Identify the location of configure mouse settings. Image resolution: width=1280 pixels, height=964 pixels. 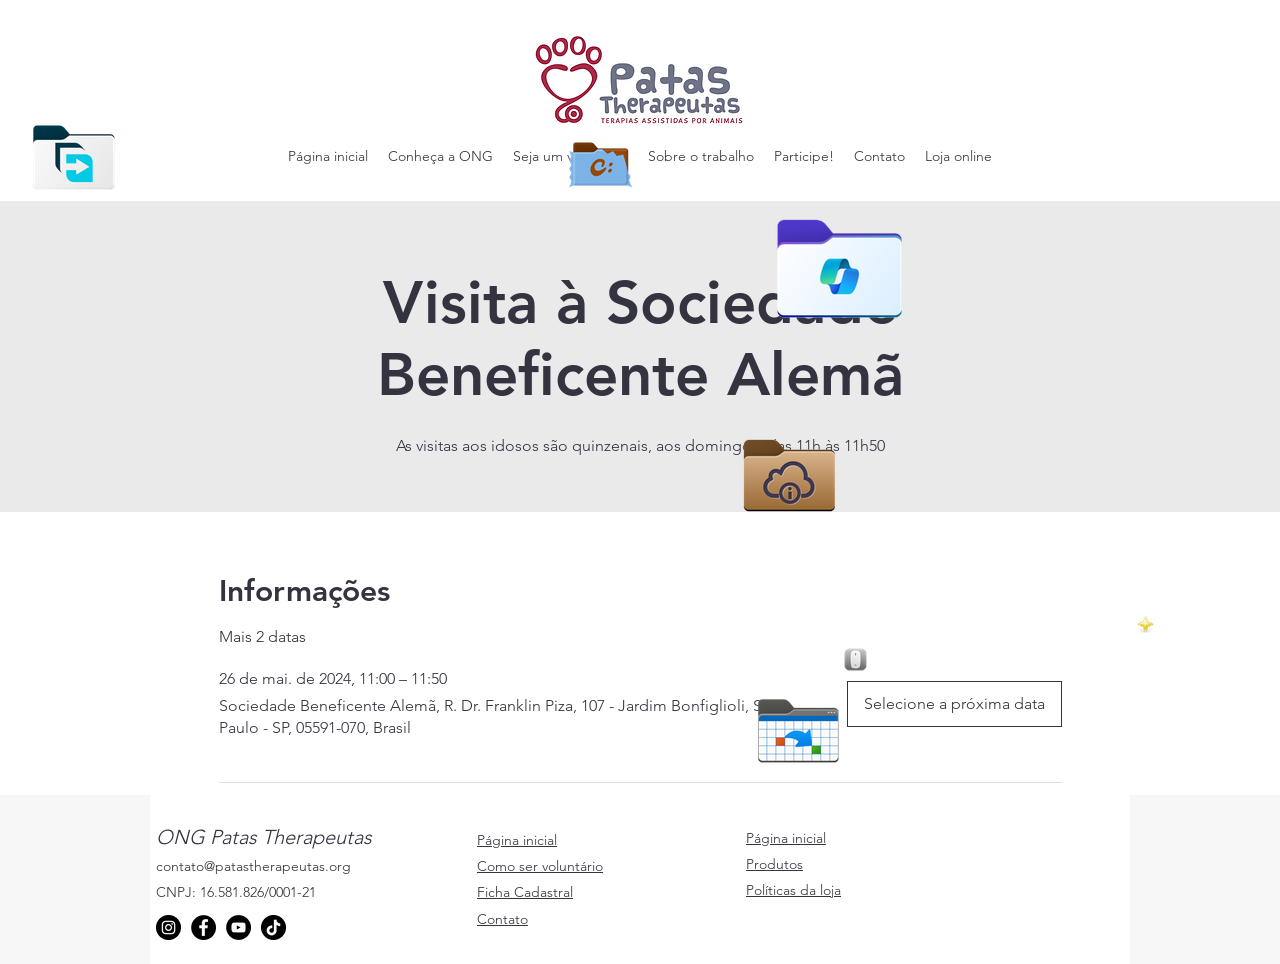
(855, 659).